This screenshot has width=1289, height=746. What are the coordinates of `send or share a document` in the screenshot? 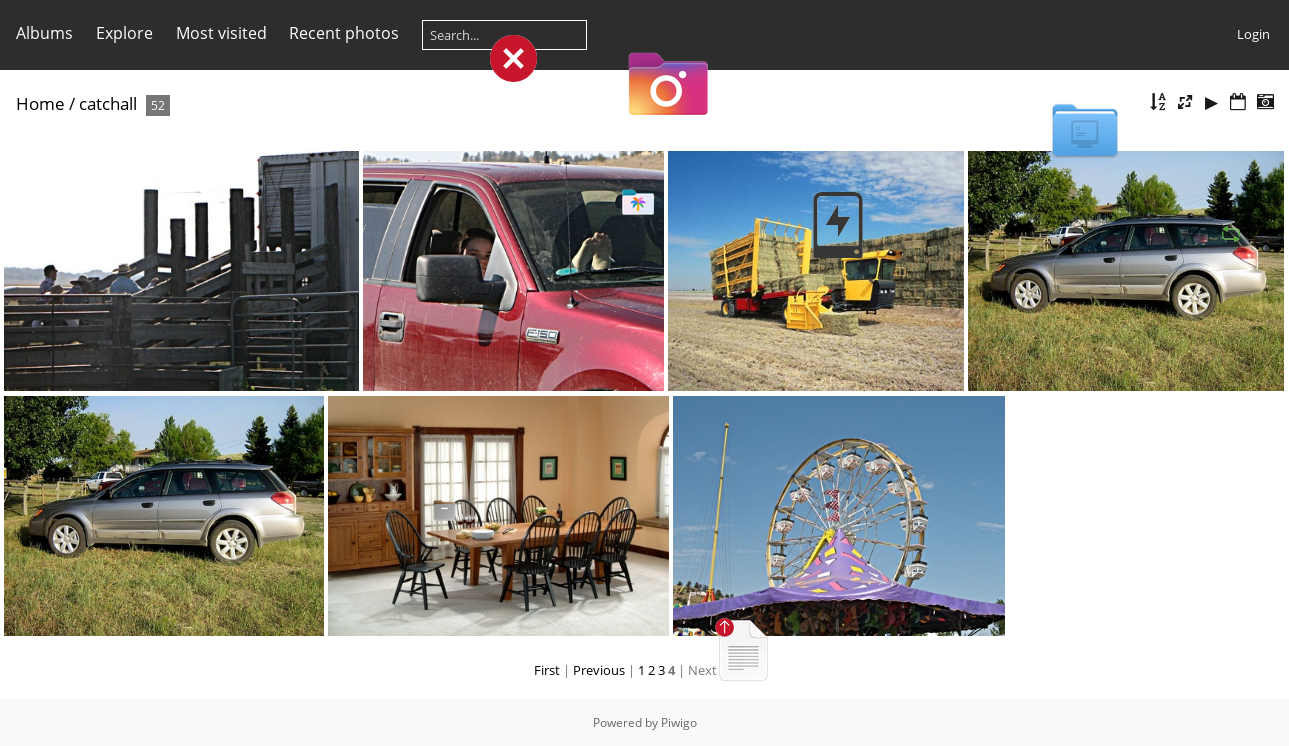 It's located at (743, 650).